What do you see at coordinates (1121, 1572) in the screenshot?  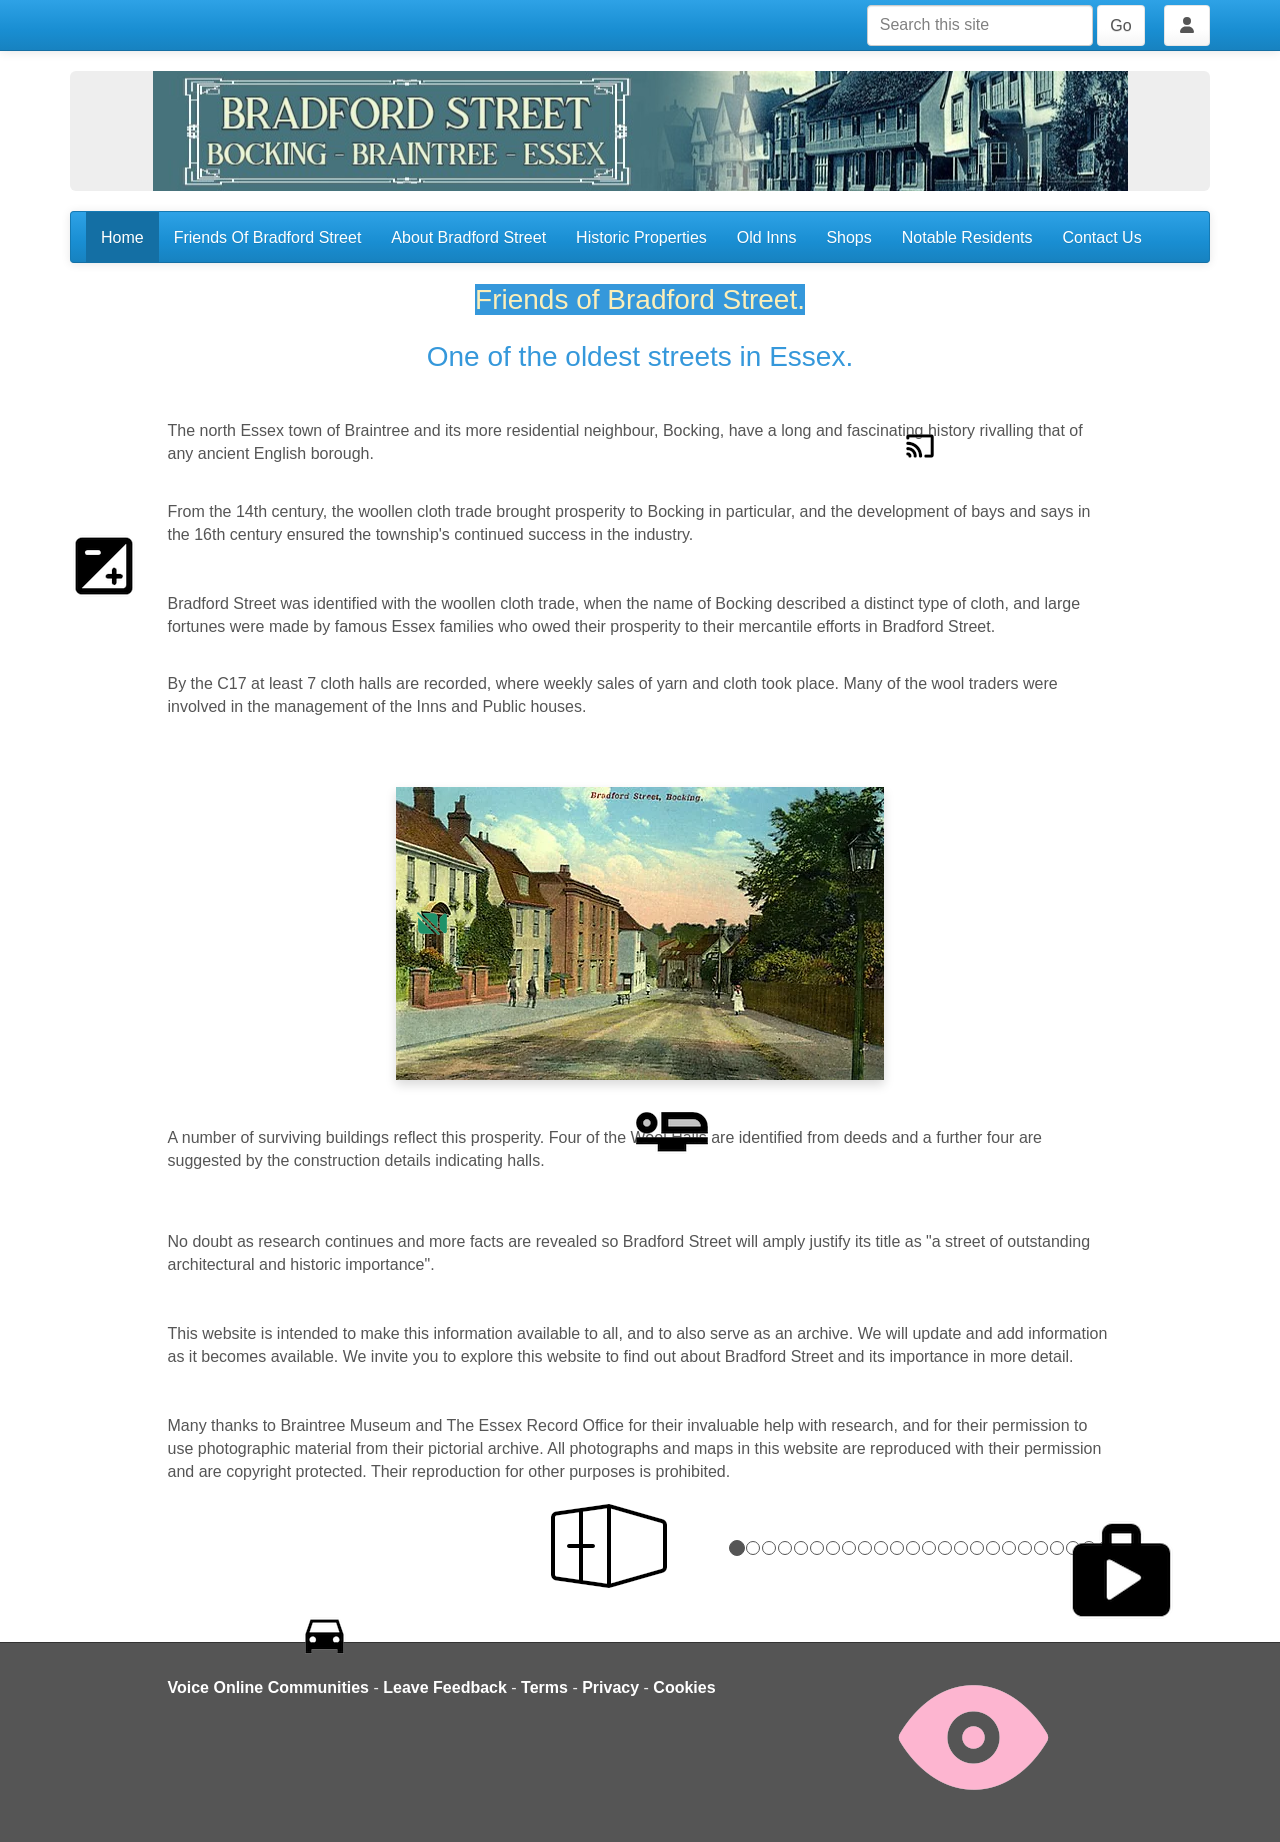 I see `open the app store or marketplace` at bounding box center [1121, 1572].